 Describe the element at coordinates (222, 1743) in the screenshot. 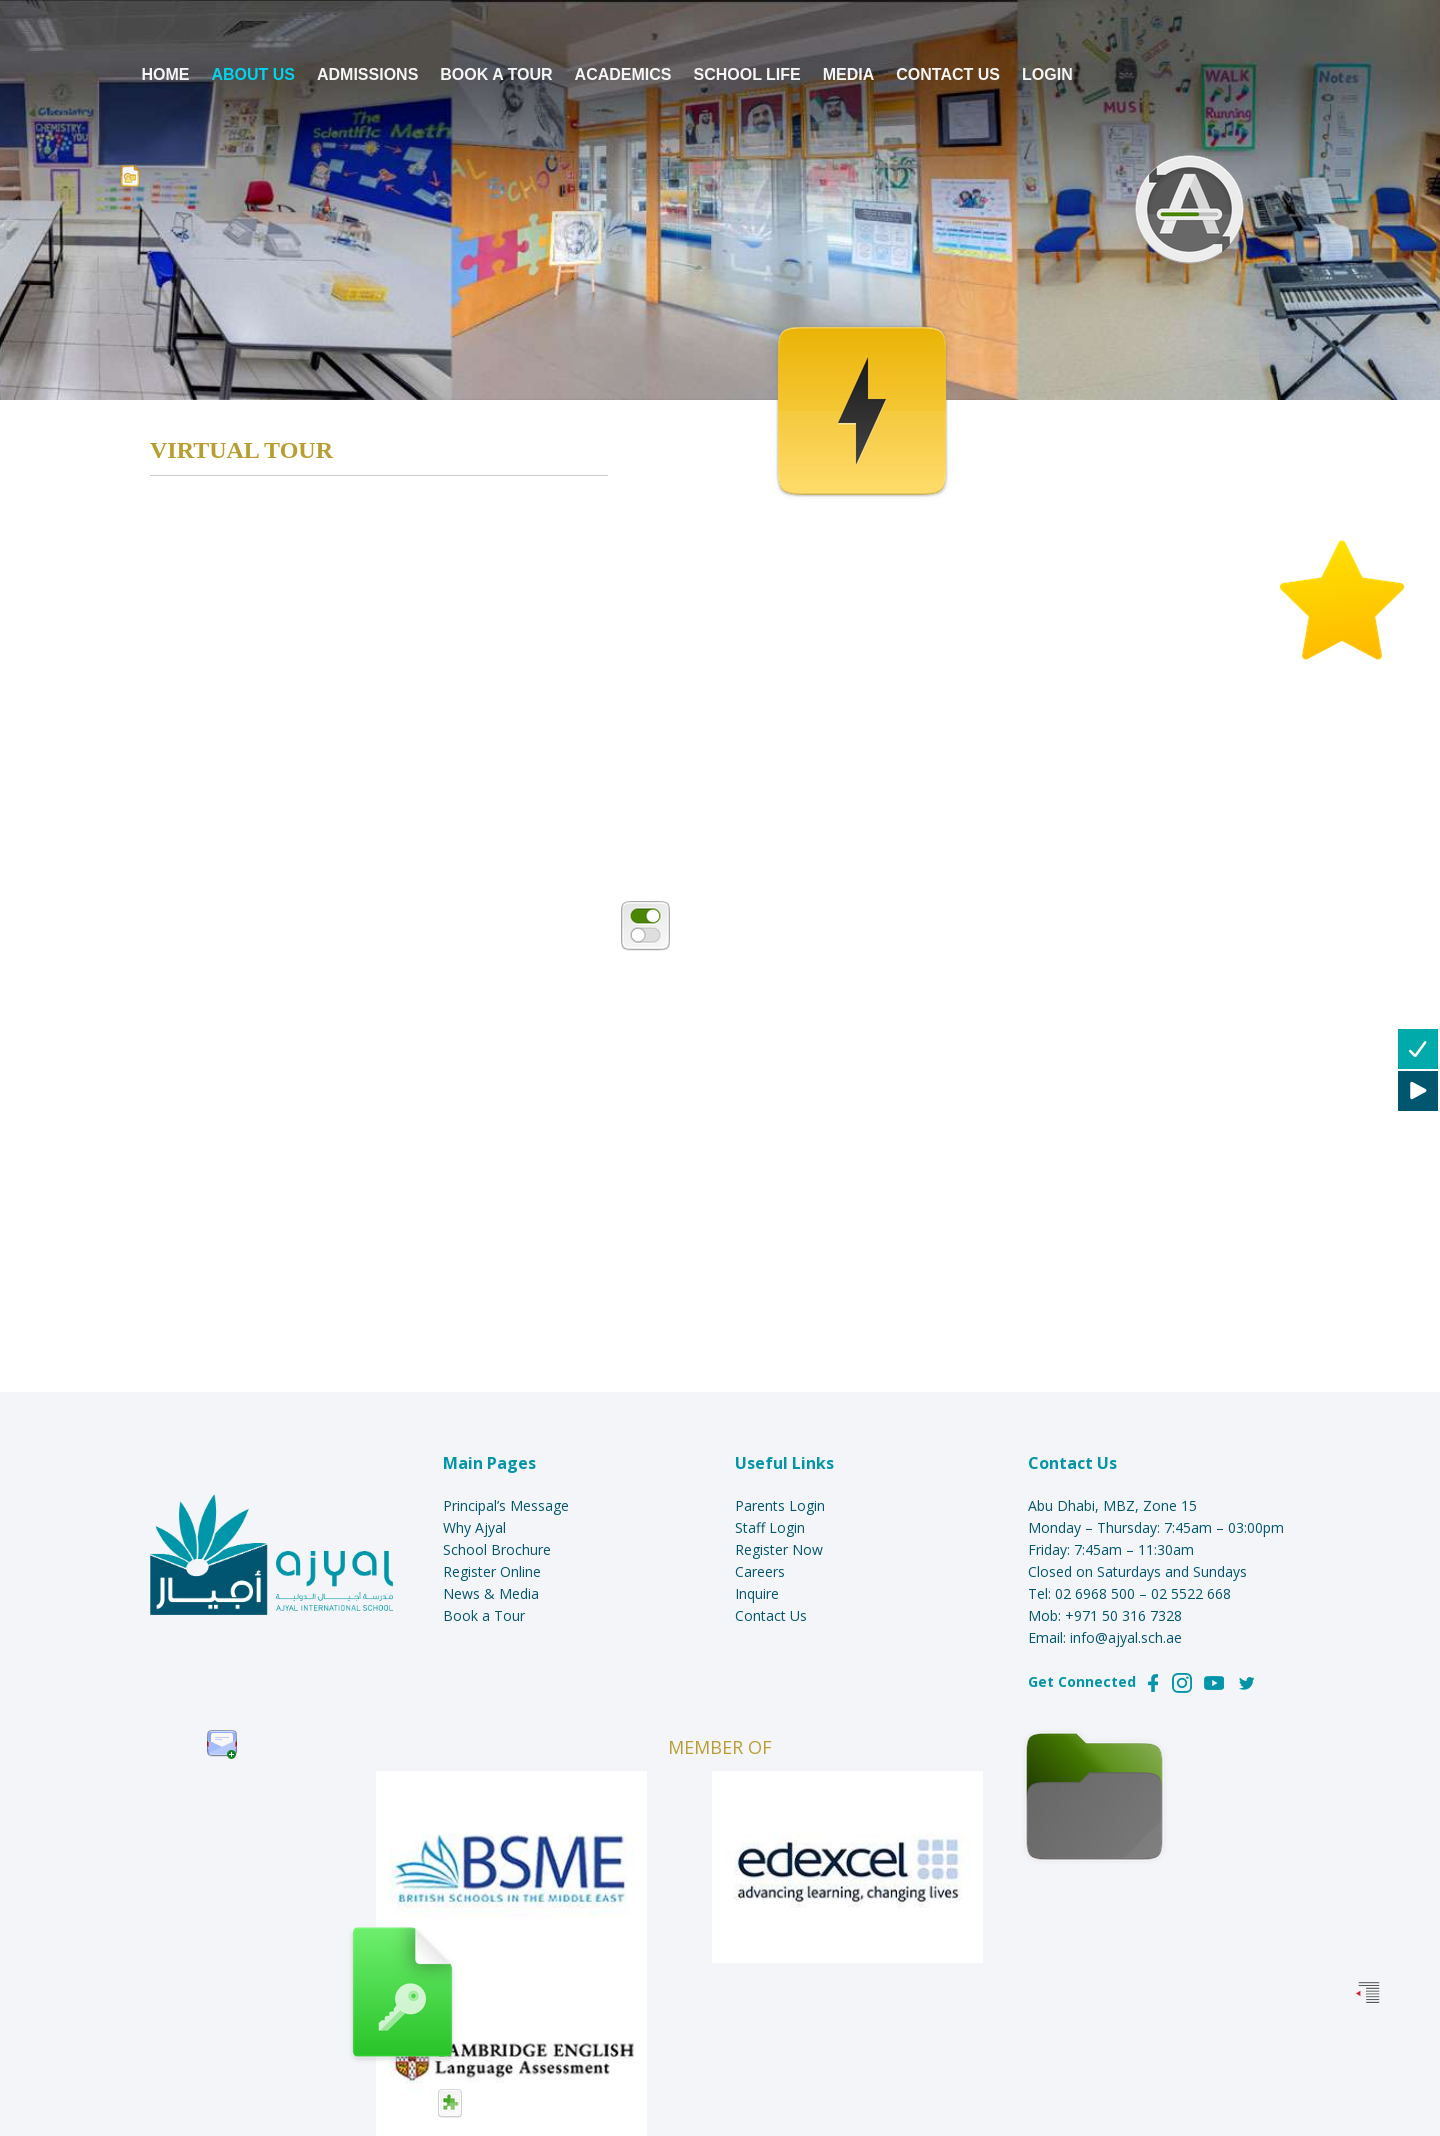

I see `compose a new email message` at that location.